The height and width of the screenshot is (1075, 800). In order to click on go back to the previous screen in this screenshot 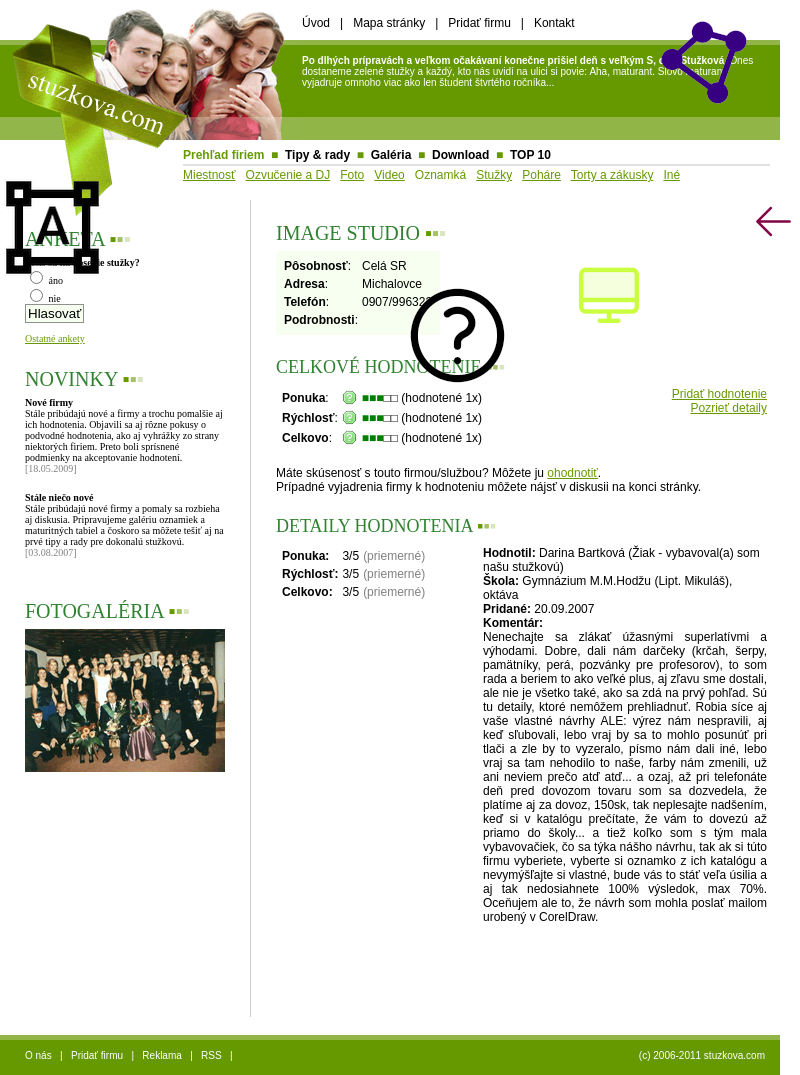, I will do `click(773, 221)`.